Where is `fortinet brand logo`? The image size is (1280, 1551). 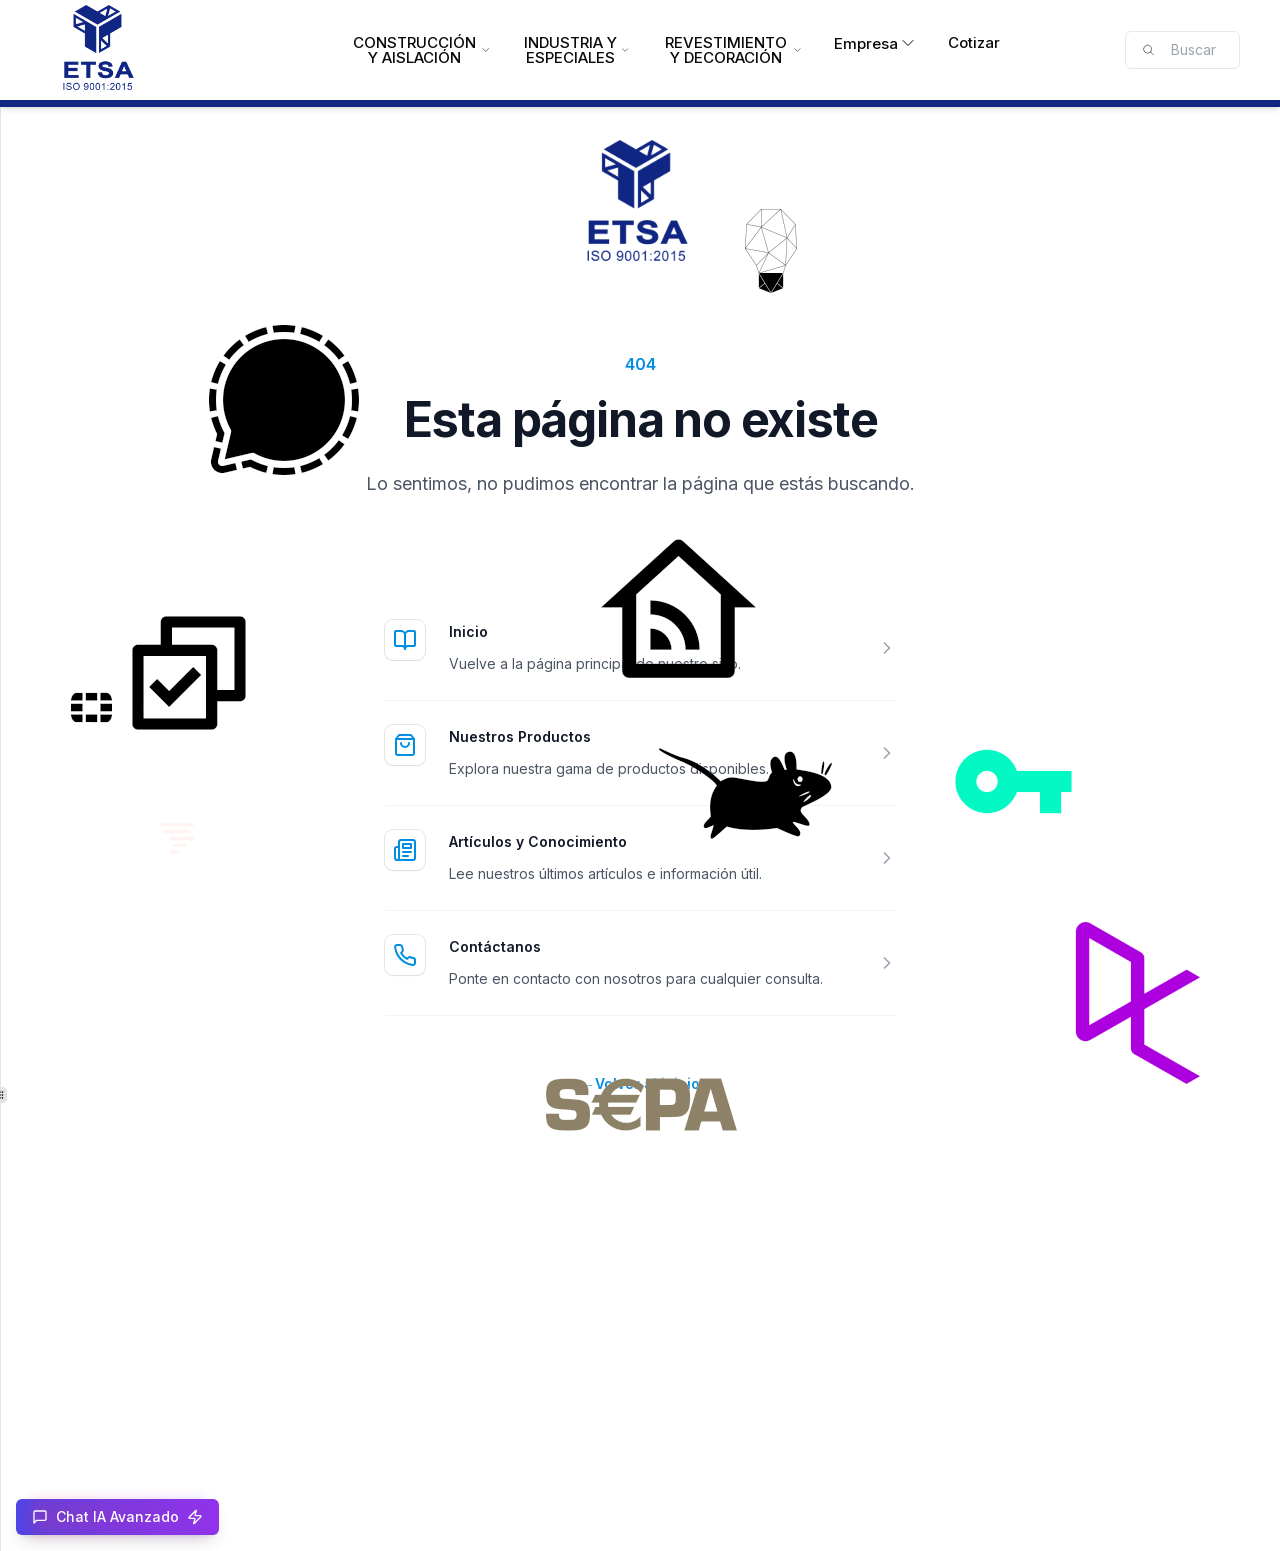
fortinet brand logo is located at coordinates (91, 707).